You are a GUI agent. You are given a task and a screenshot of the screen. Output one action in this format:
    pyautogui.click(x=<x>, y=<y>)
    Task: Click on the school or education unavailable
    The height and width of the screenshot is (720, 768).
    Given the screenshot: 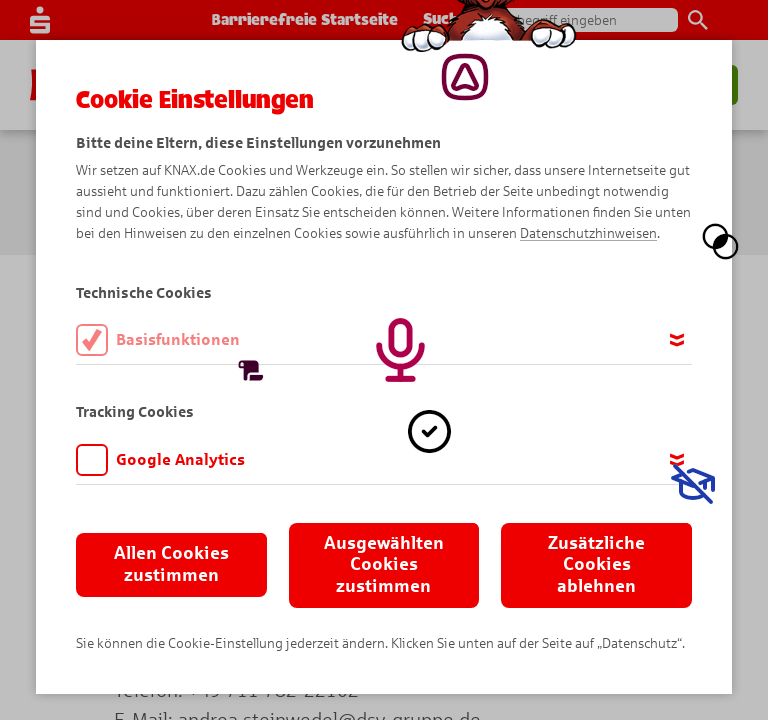 What is the action you would take?
    pyautogui.click(x=693, y=484)
    